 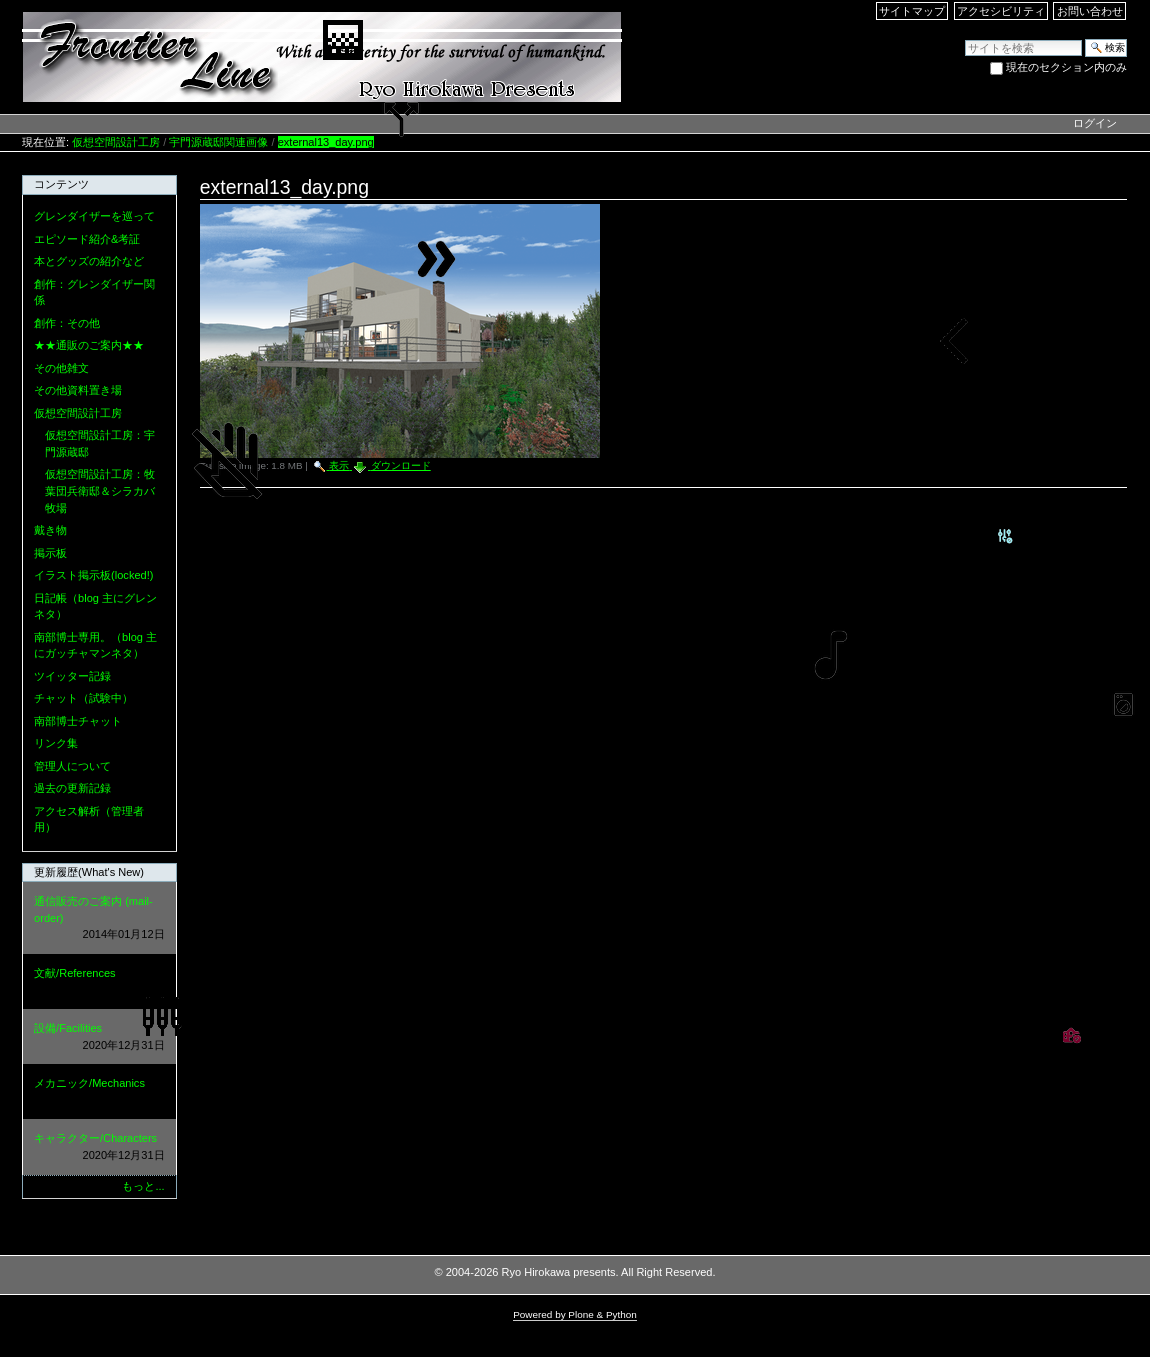 What do you see at coordinates (162, 1016) in the screenshot?
I see `configure audio or video input connections` at bounding box center [162, 1016].